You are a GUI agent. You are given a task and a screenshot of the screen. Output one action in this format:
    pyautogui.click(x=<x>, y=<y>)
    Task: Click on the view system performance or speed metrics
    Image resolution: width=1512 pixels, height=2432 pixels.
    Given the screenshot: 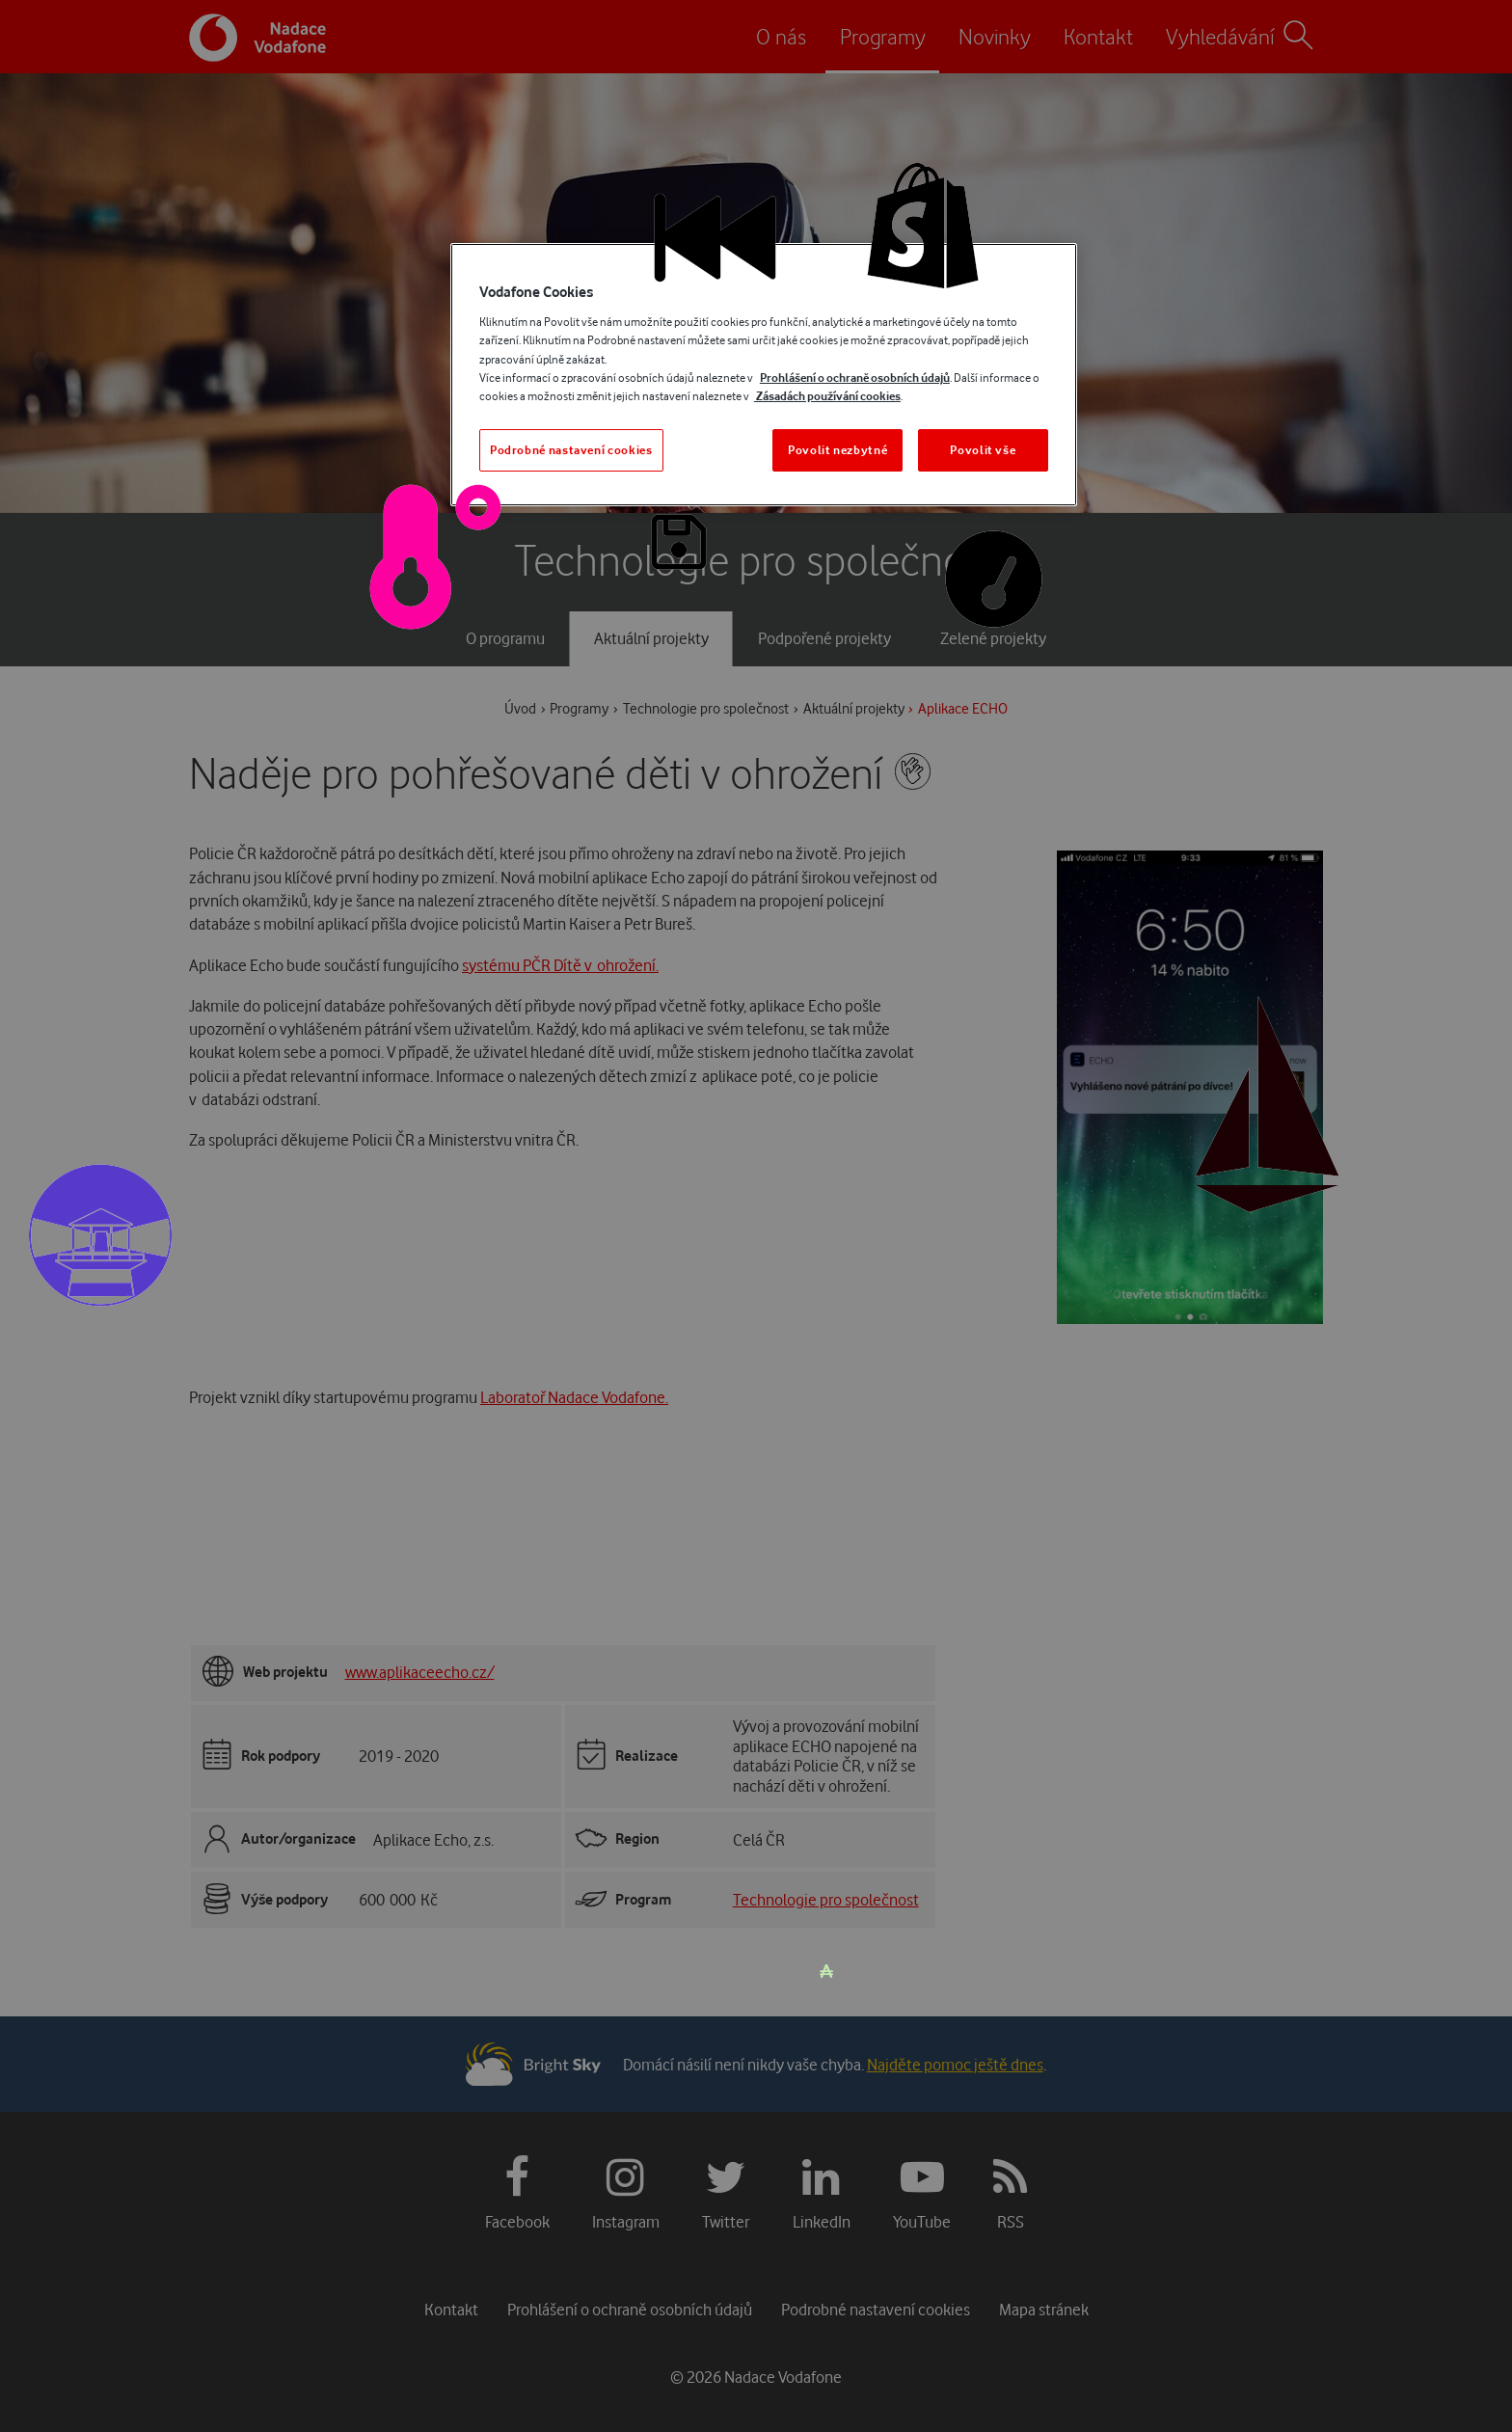 What is the action you would take?
    pyautogui.click(x=993, y=579)
    